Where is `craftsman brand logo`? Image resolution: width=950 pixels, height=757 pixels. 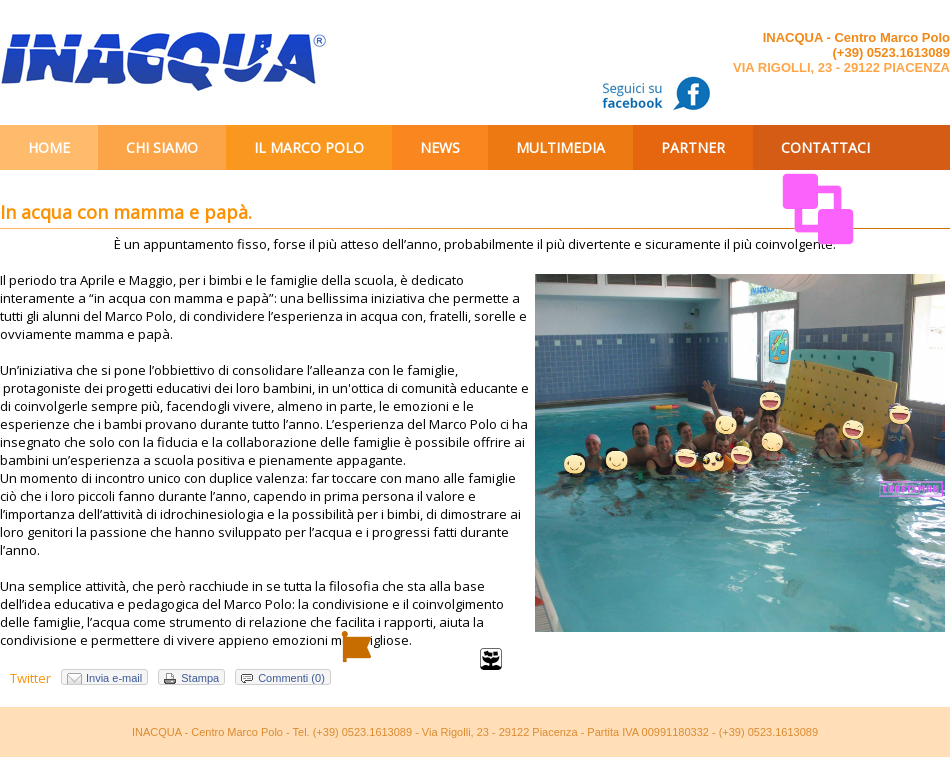
craftsman brand logo is located at coordinates (911, 489).